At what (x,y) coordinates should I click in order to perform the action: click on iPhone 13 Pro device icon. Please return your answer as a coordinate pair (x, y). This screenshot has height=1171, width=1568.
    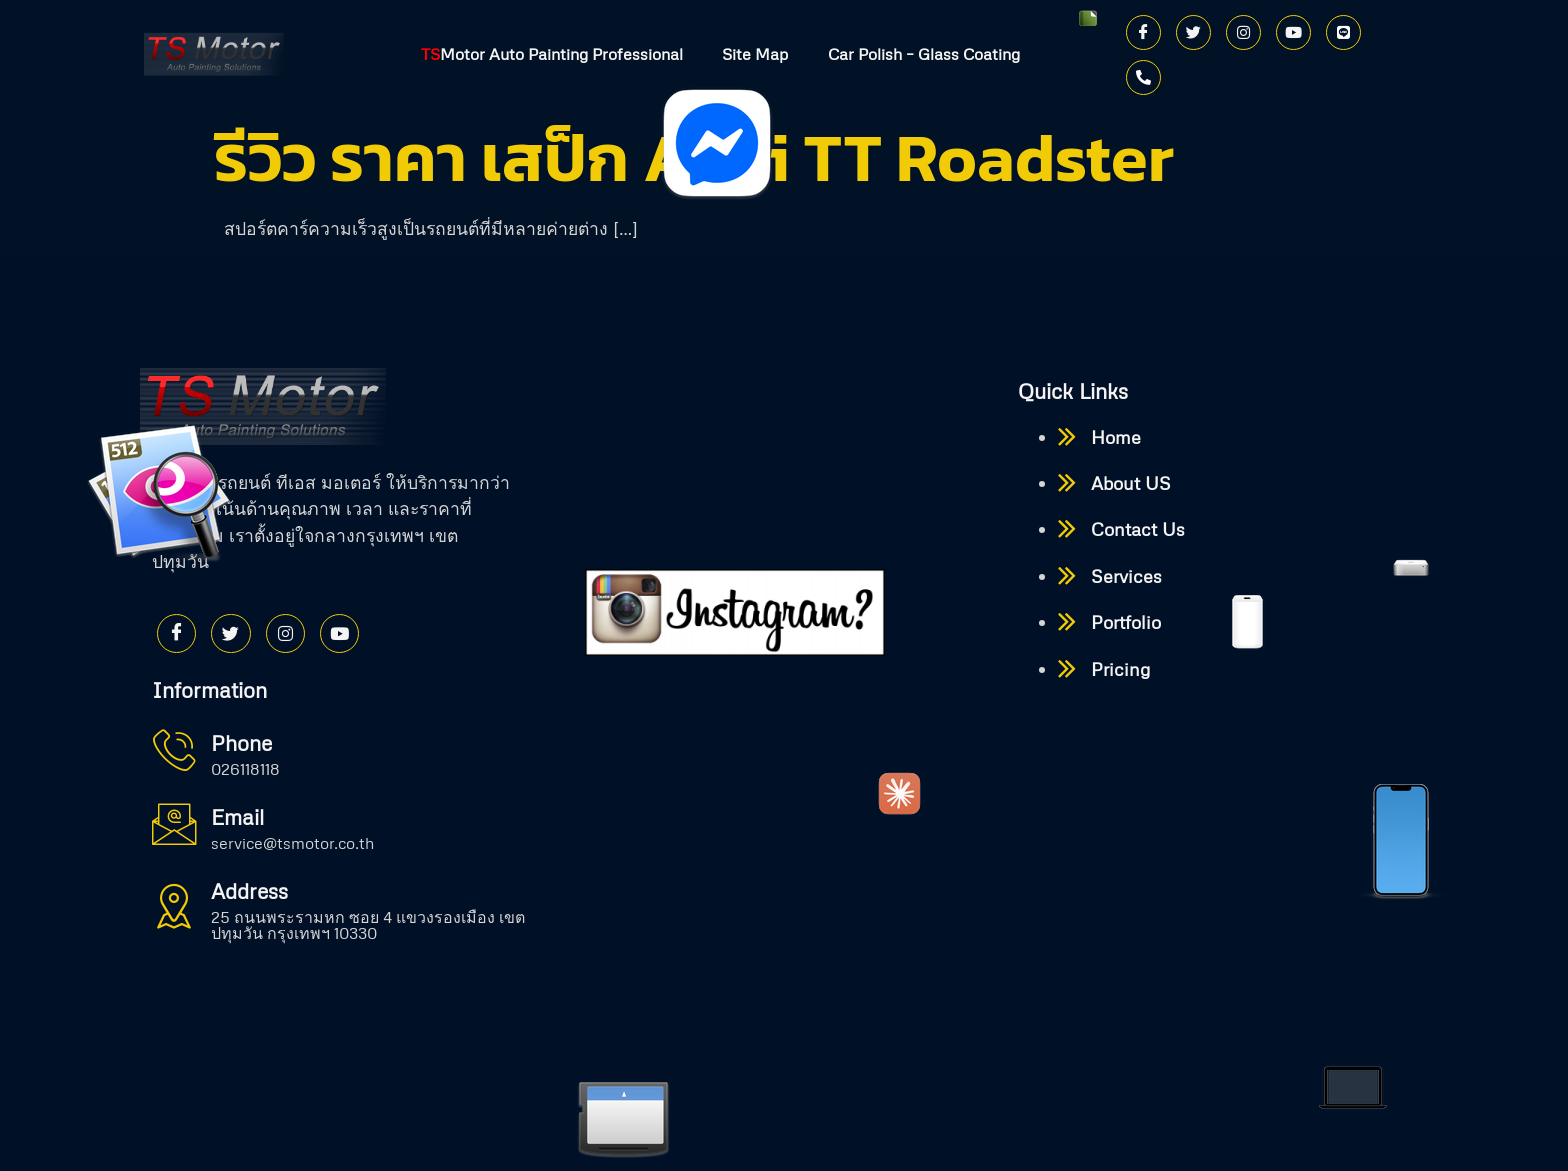
    Looking at the image, I should click on (1401, 842).